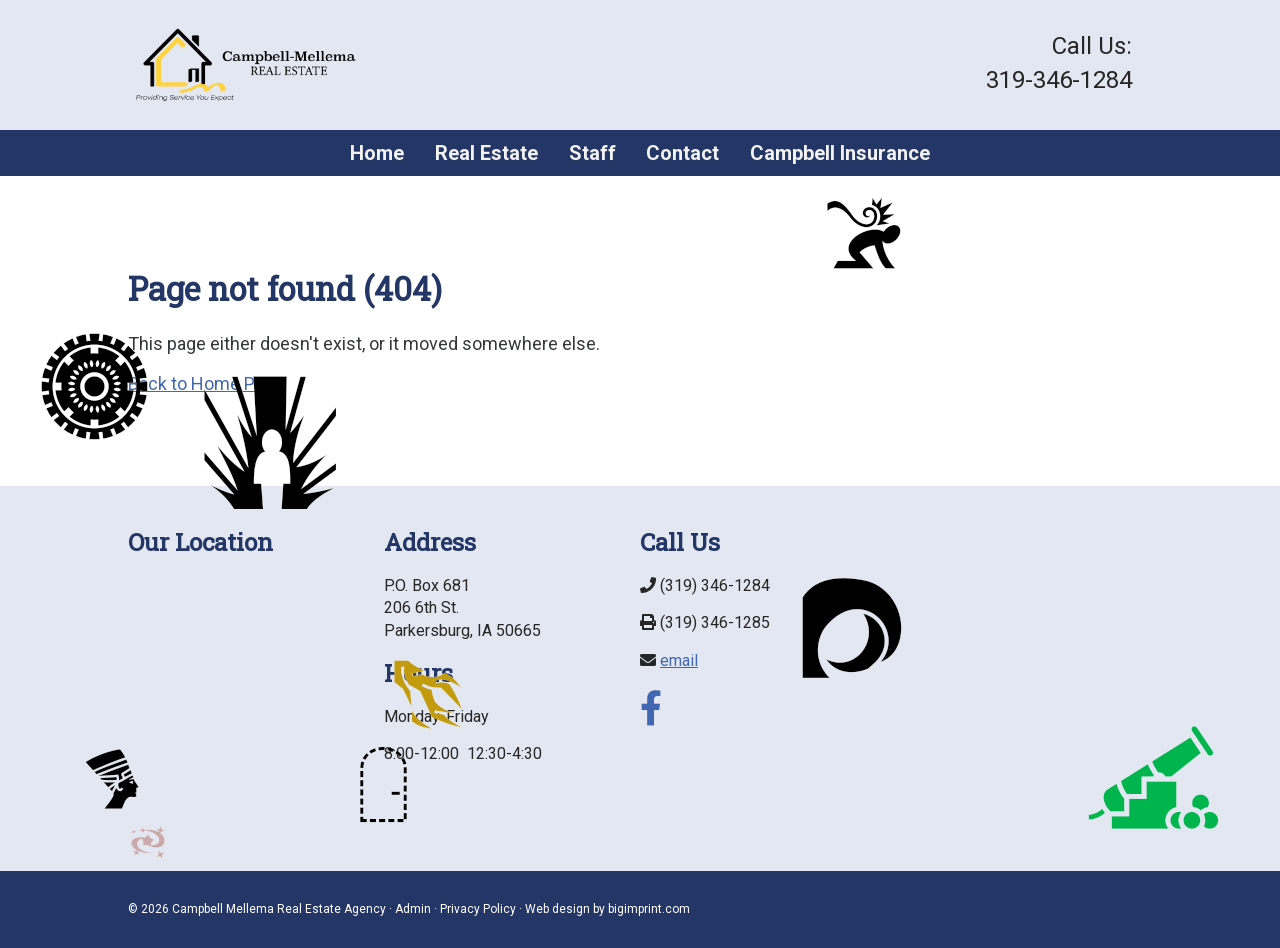 The height and width of the screenshot is (948, 1280). What do you see at coordinates (1153, 777) in the screenshot?
I see `fire cannon in pirate-themed game` at bounding box center [1153, 777].